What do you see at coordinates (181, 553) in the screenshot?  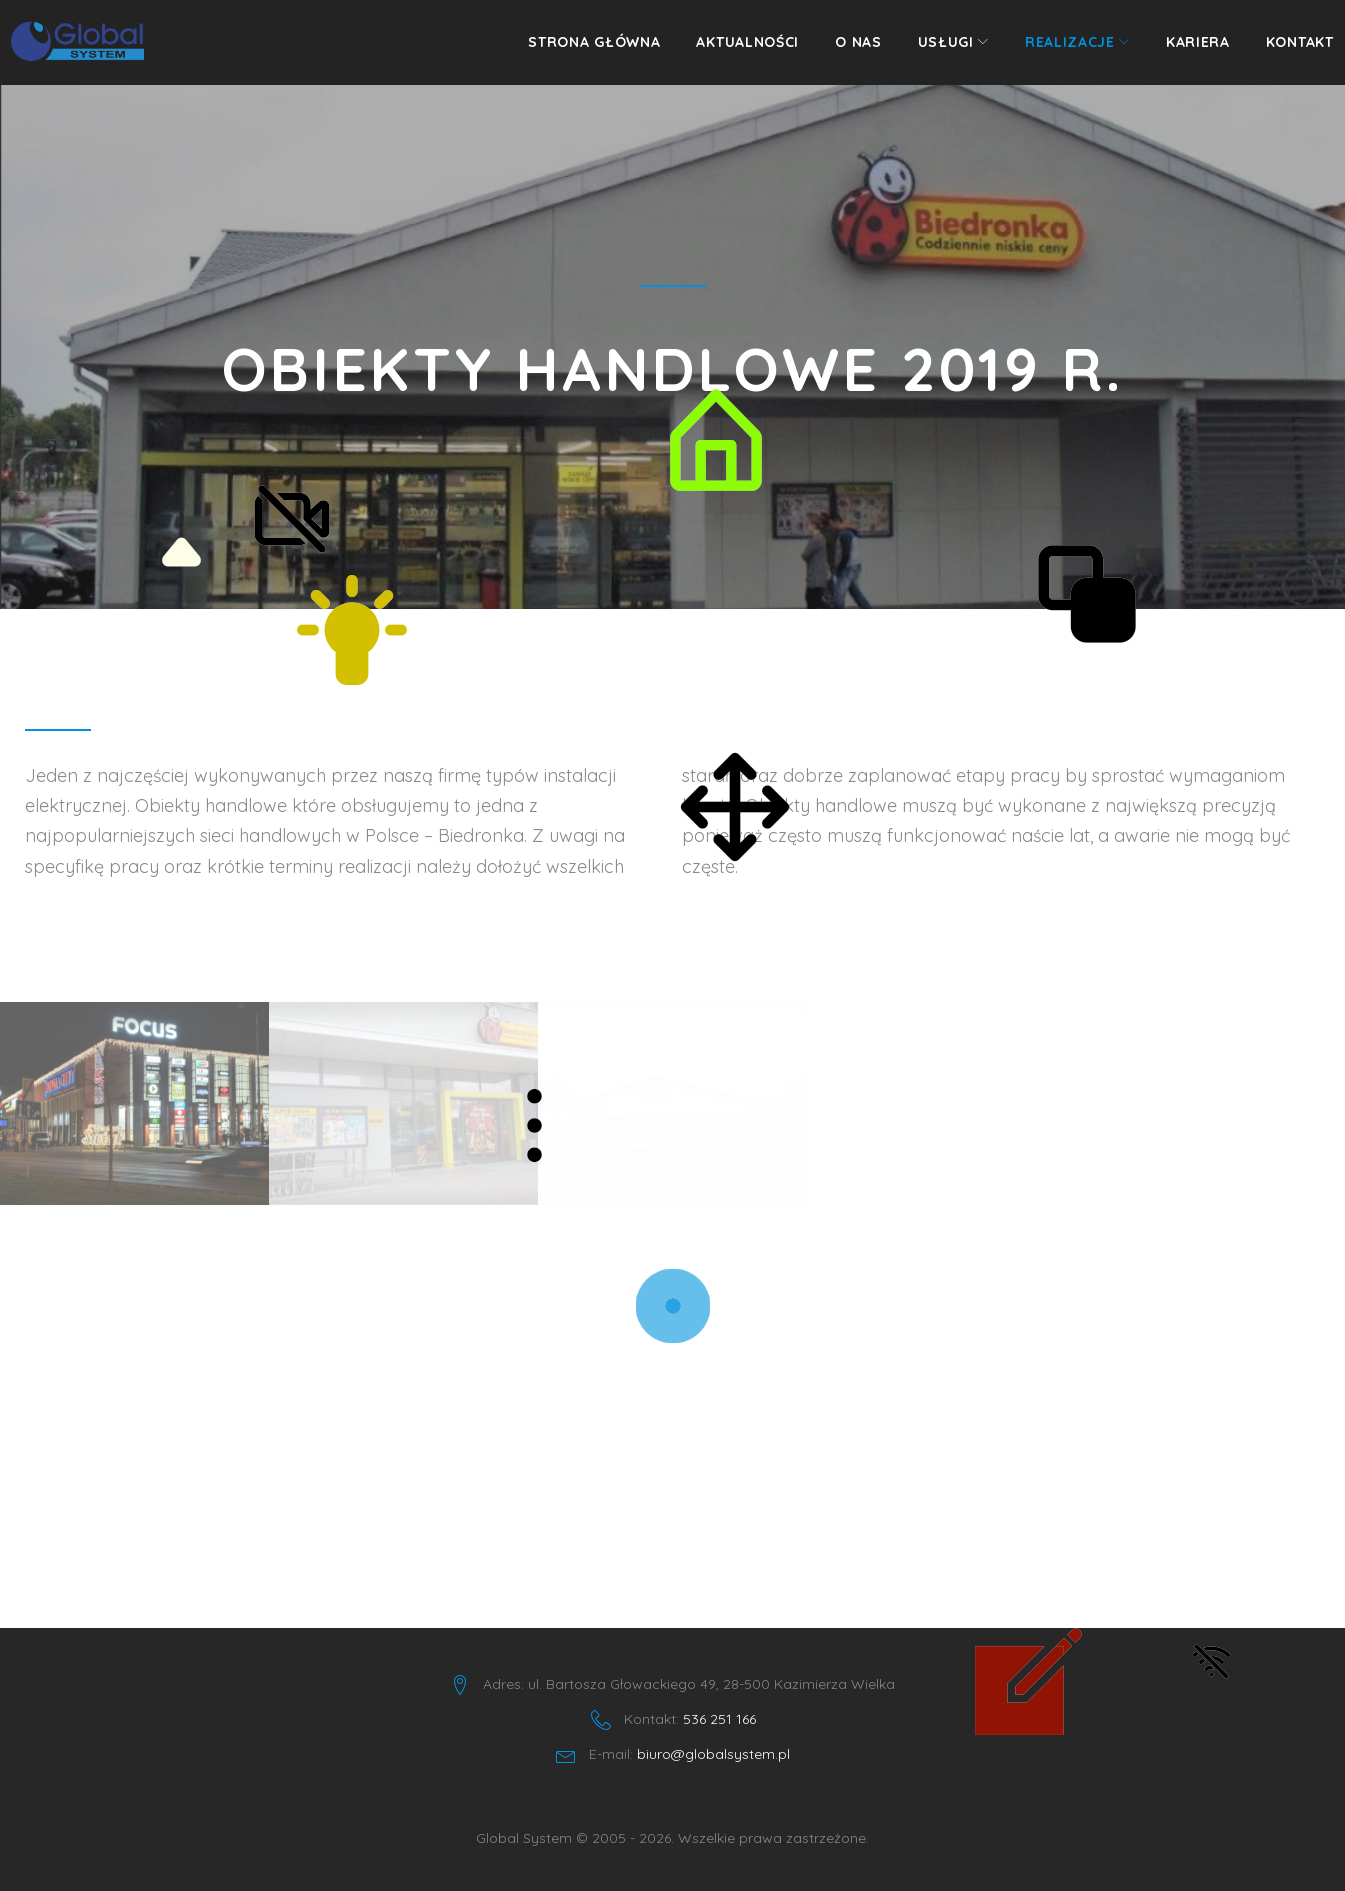 I see `scroll to top of page` at bounding box center [181, 553].